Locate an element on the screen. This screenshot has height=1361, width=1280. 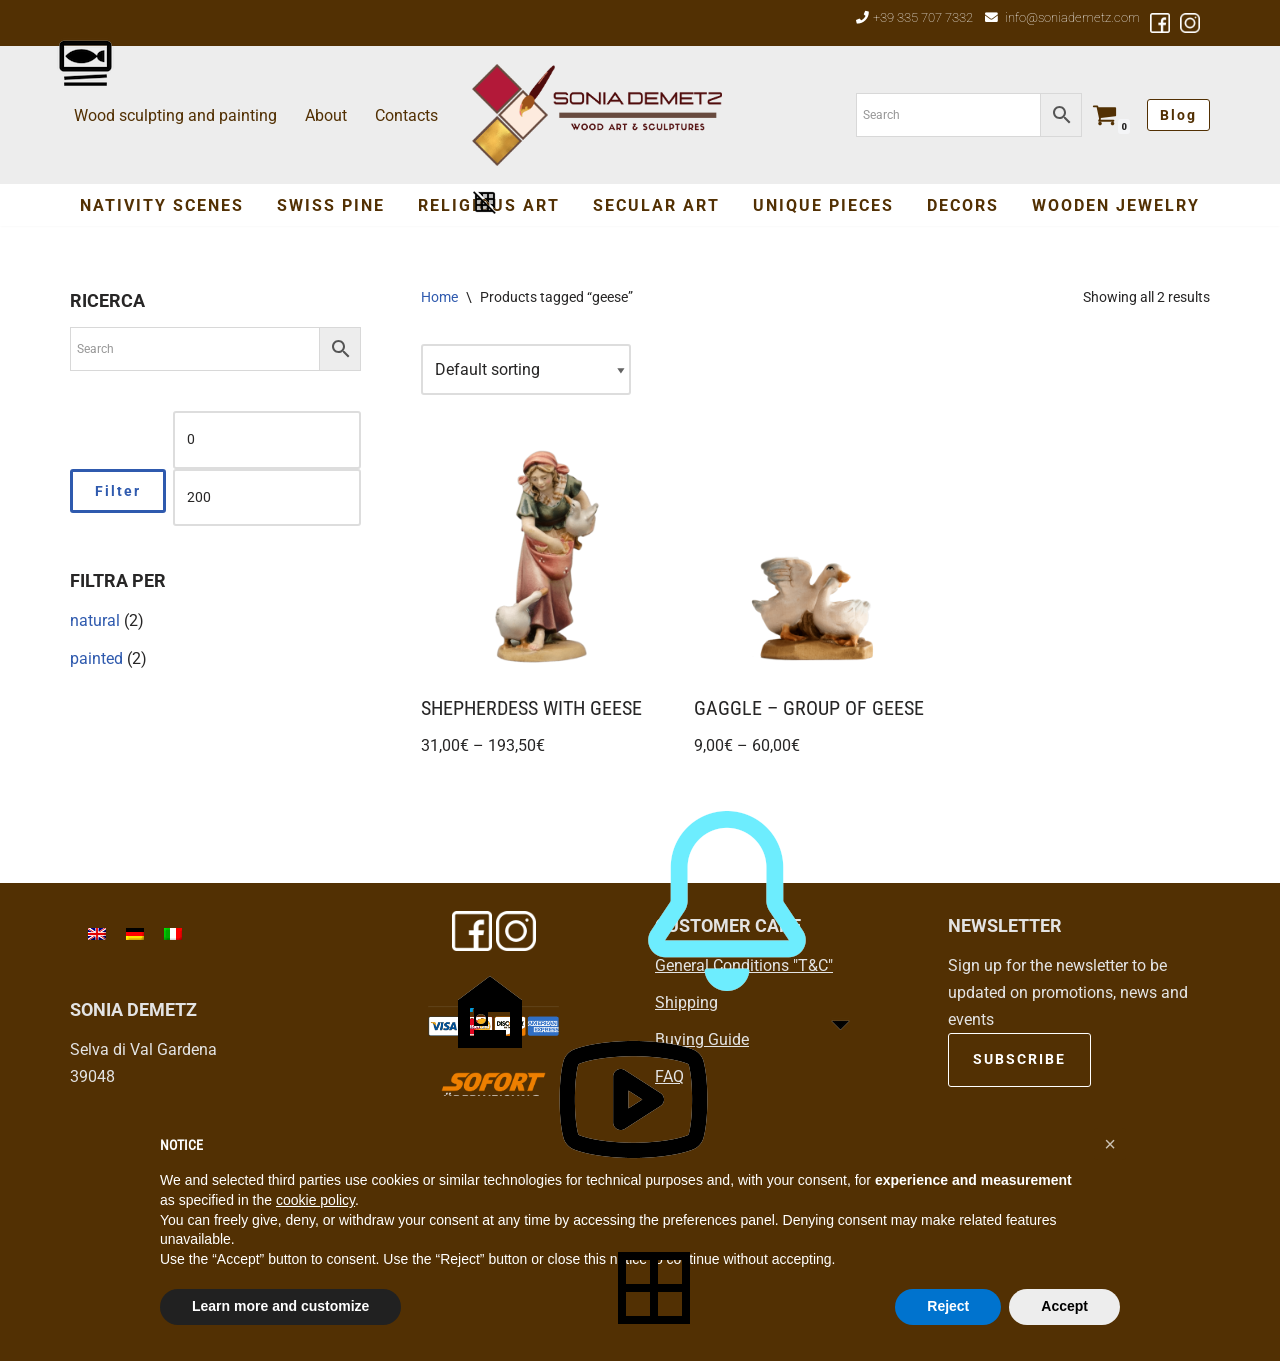
view notifications is located at coordinates (727, 901).